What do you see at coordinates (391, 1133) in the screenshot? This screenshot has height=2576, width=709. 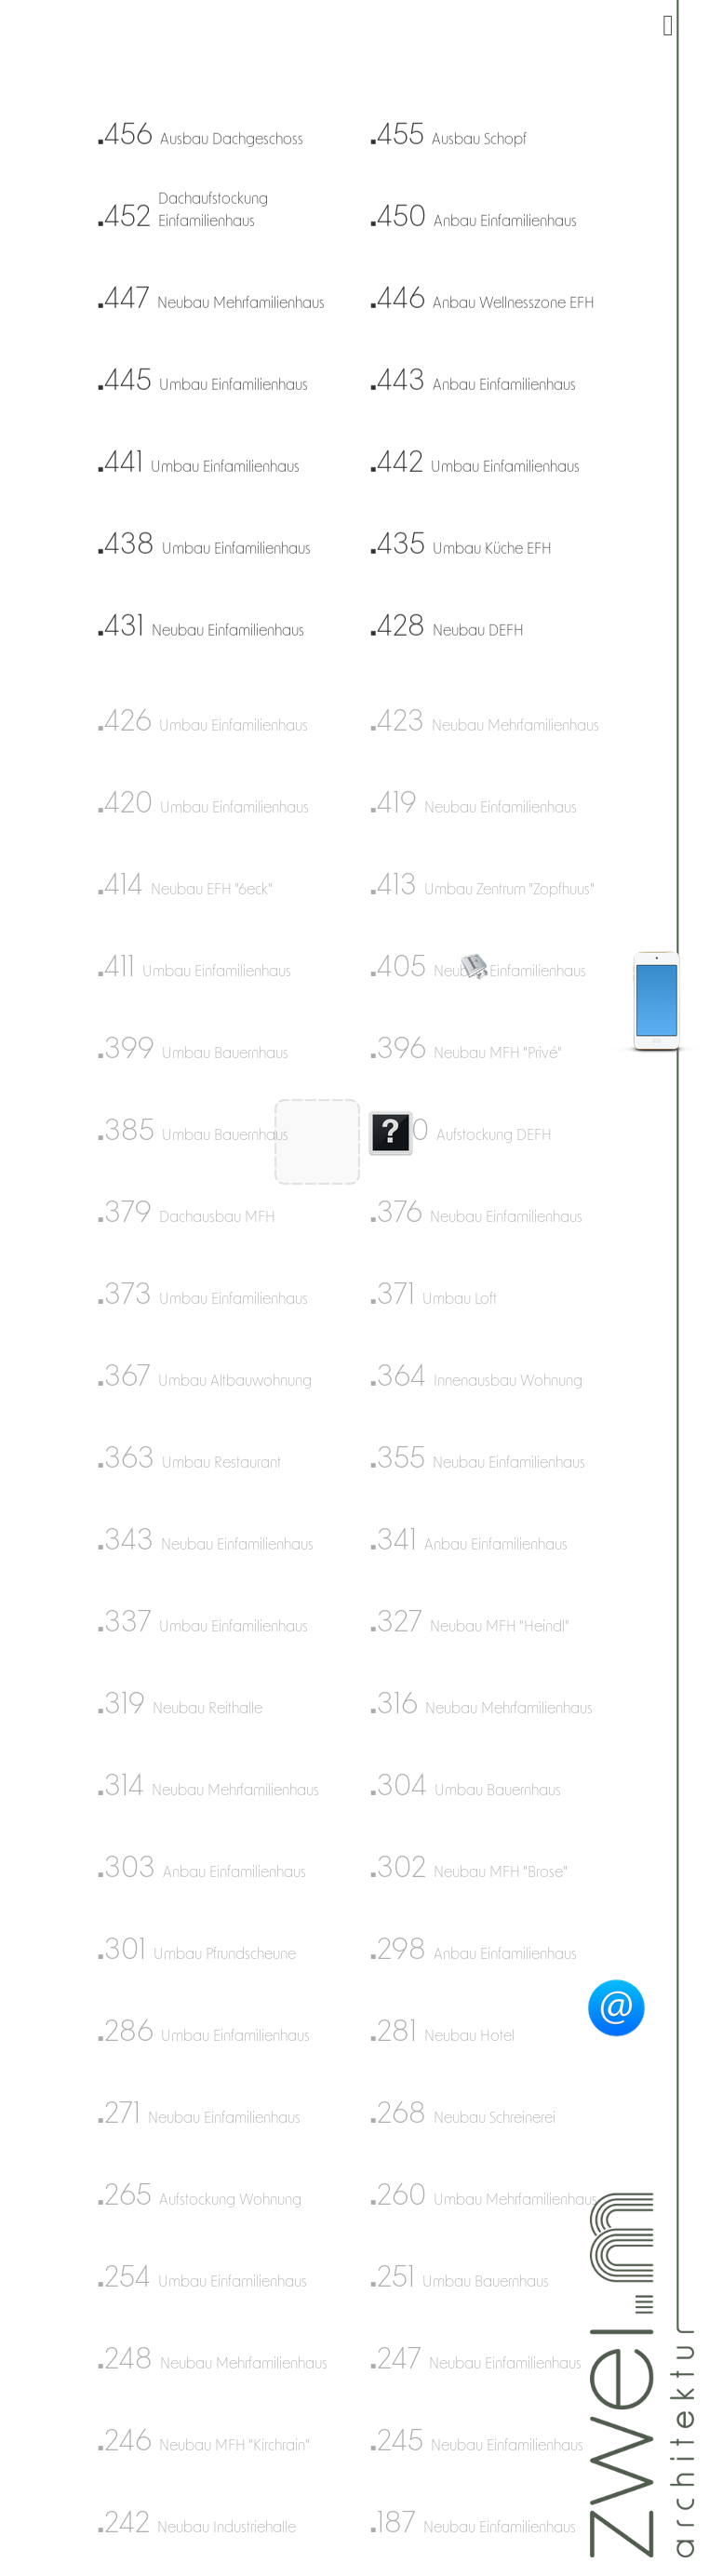 I see `indicates missing or unavailable media file` at bounding box center [391, 1133].